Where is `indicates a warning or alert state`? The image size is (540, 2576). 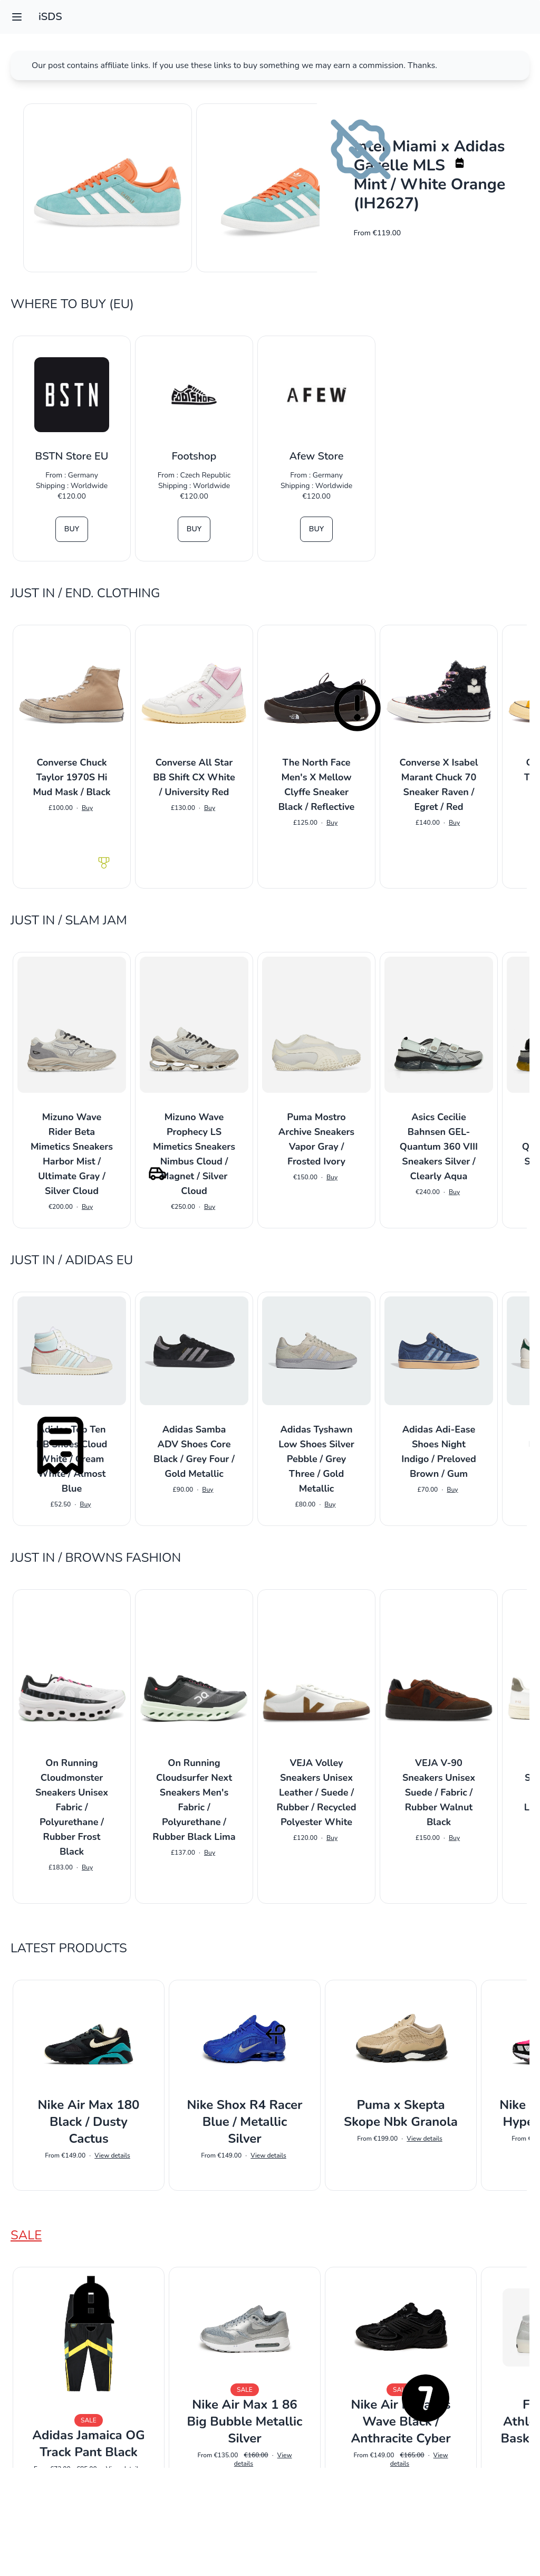
indicates a warning or alert state is located at coordinates (357, 708).